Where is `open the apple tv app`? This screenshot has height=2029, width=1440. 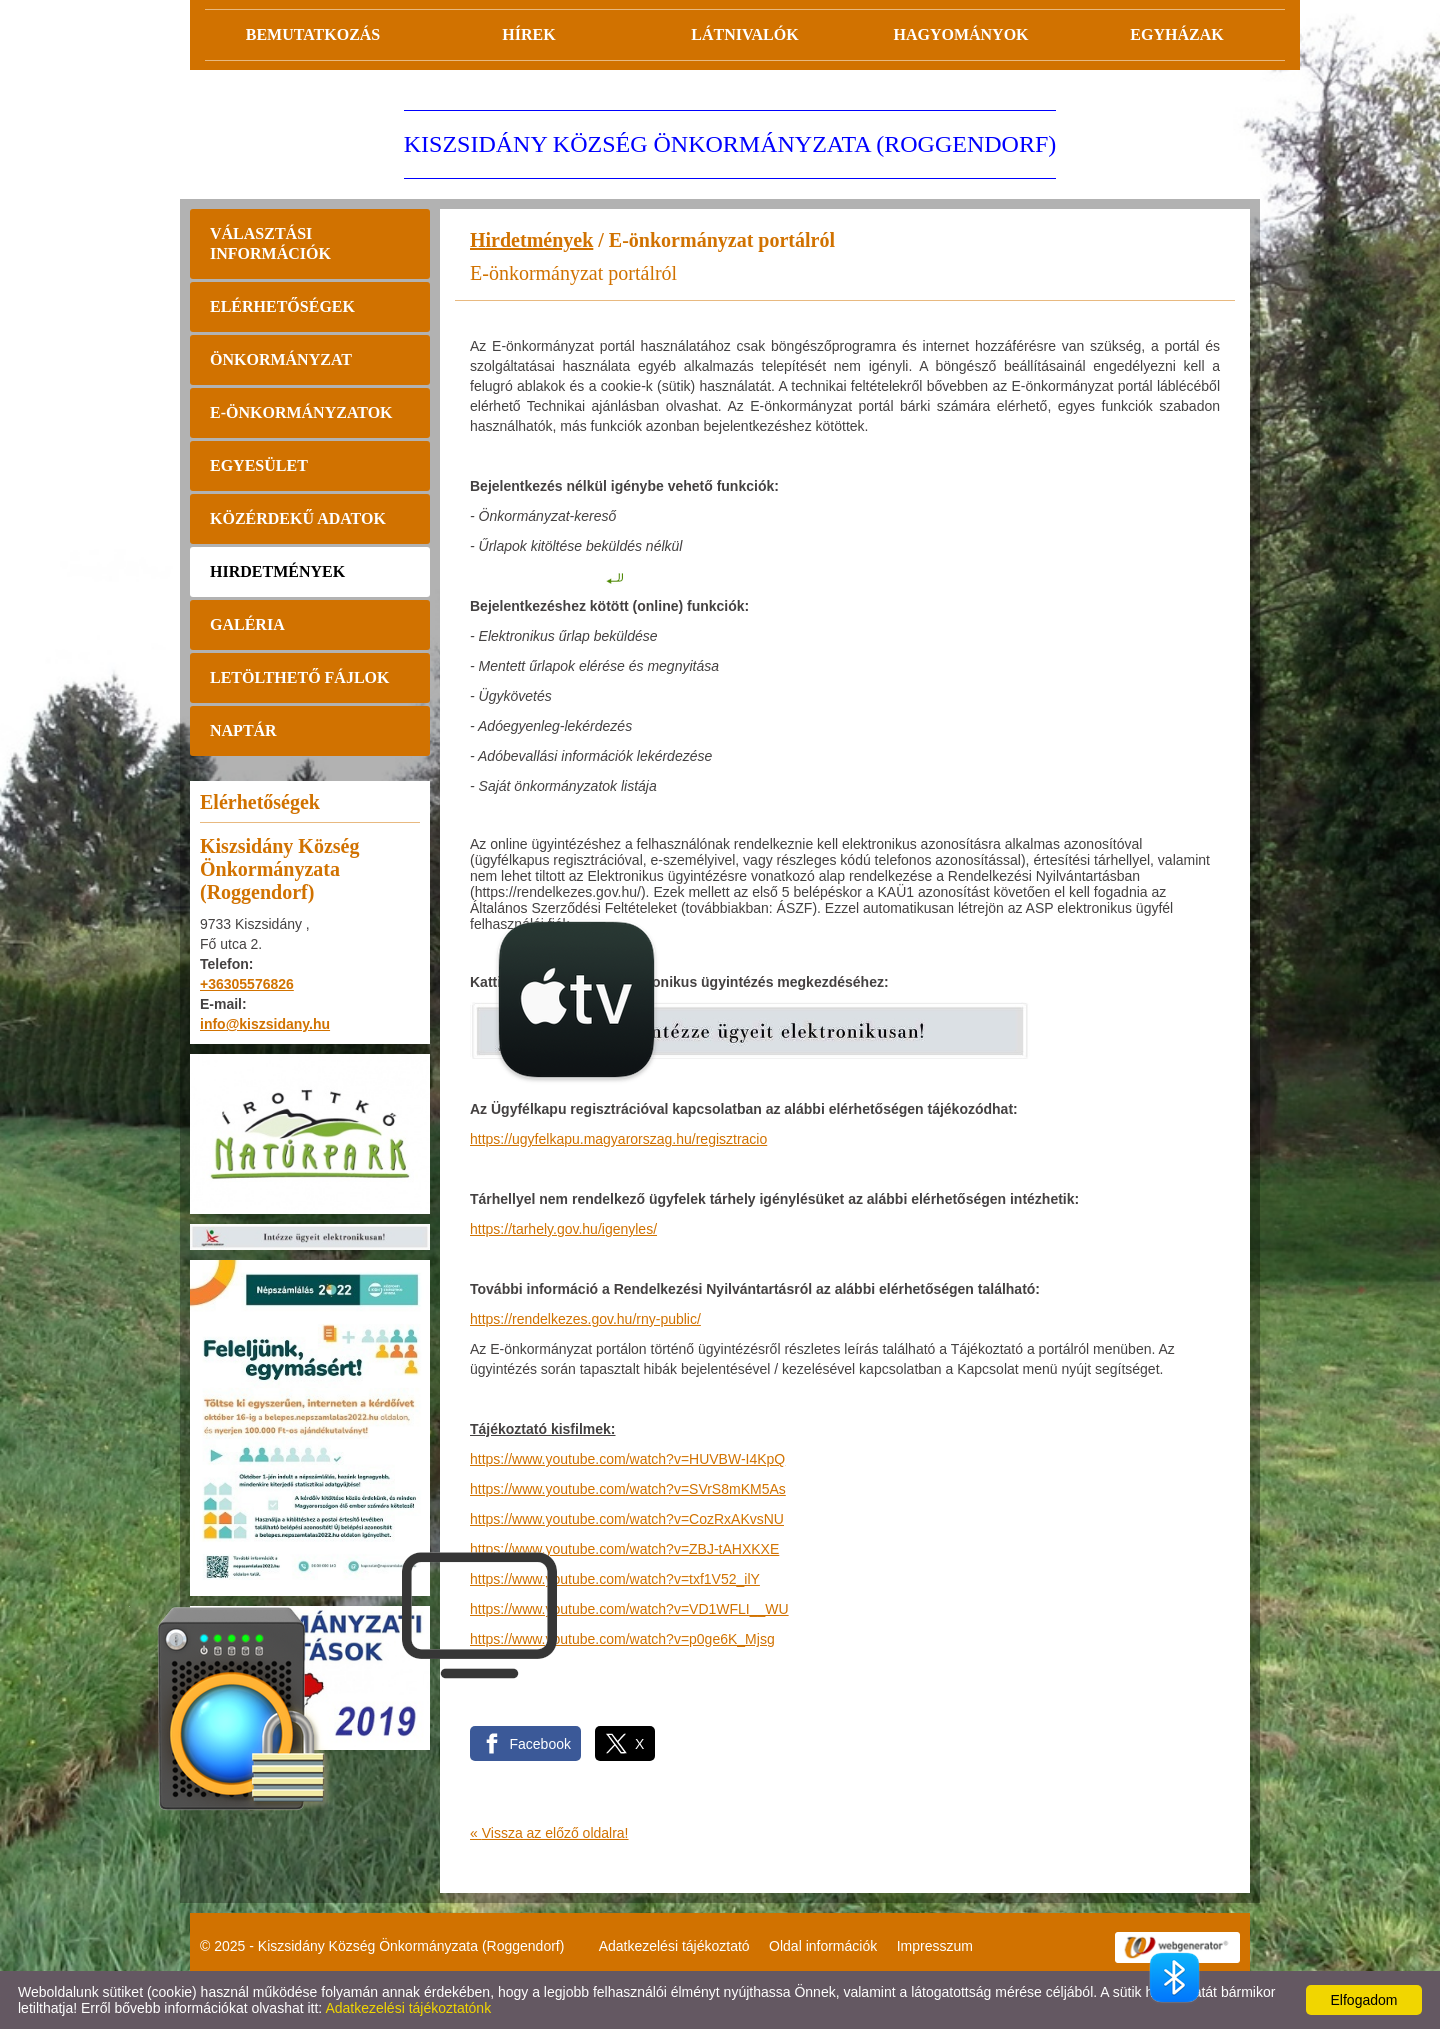 open the apple tv app is located at coordinates (576, 999).